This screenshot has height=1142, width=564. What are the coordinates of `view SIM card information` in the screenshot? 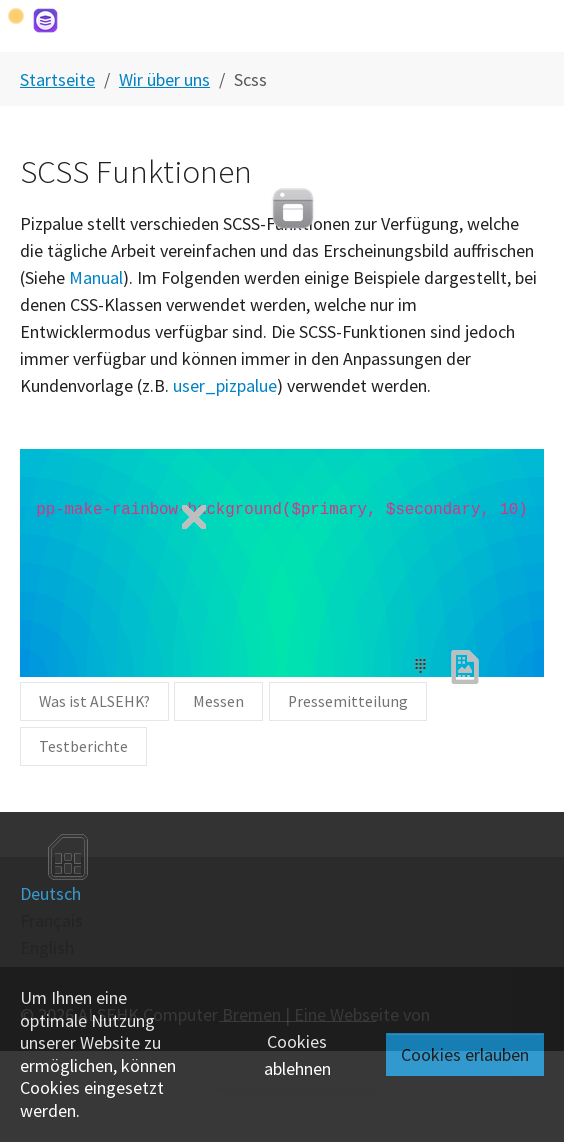 It's located at (68, 857).